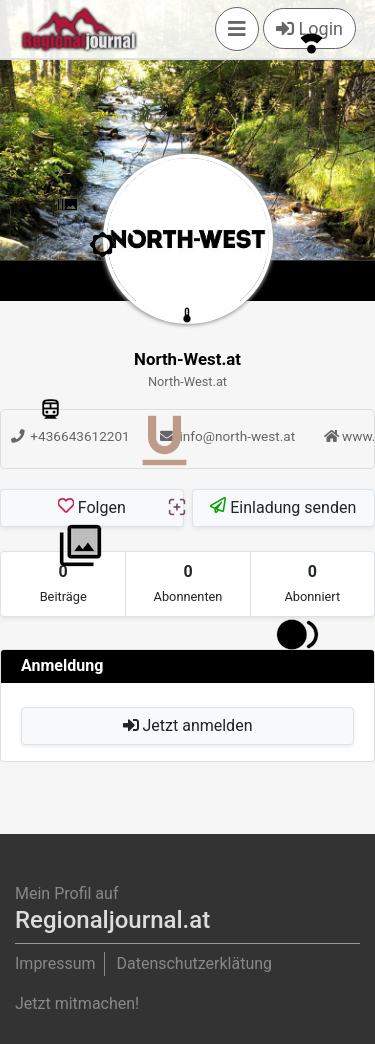 The height and width of the screenshot is (1044, 375). I want to click on apply underline formatting to selected text, so click(164, 440).